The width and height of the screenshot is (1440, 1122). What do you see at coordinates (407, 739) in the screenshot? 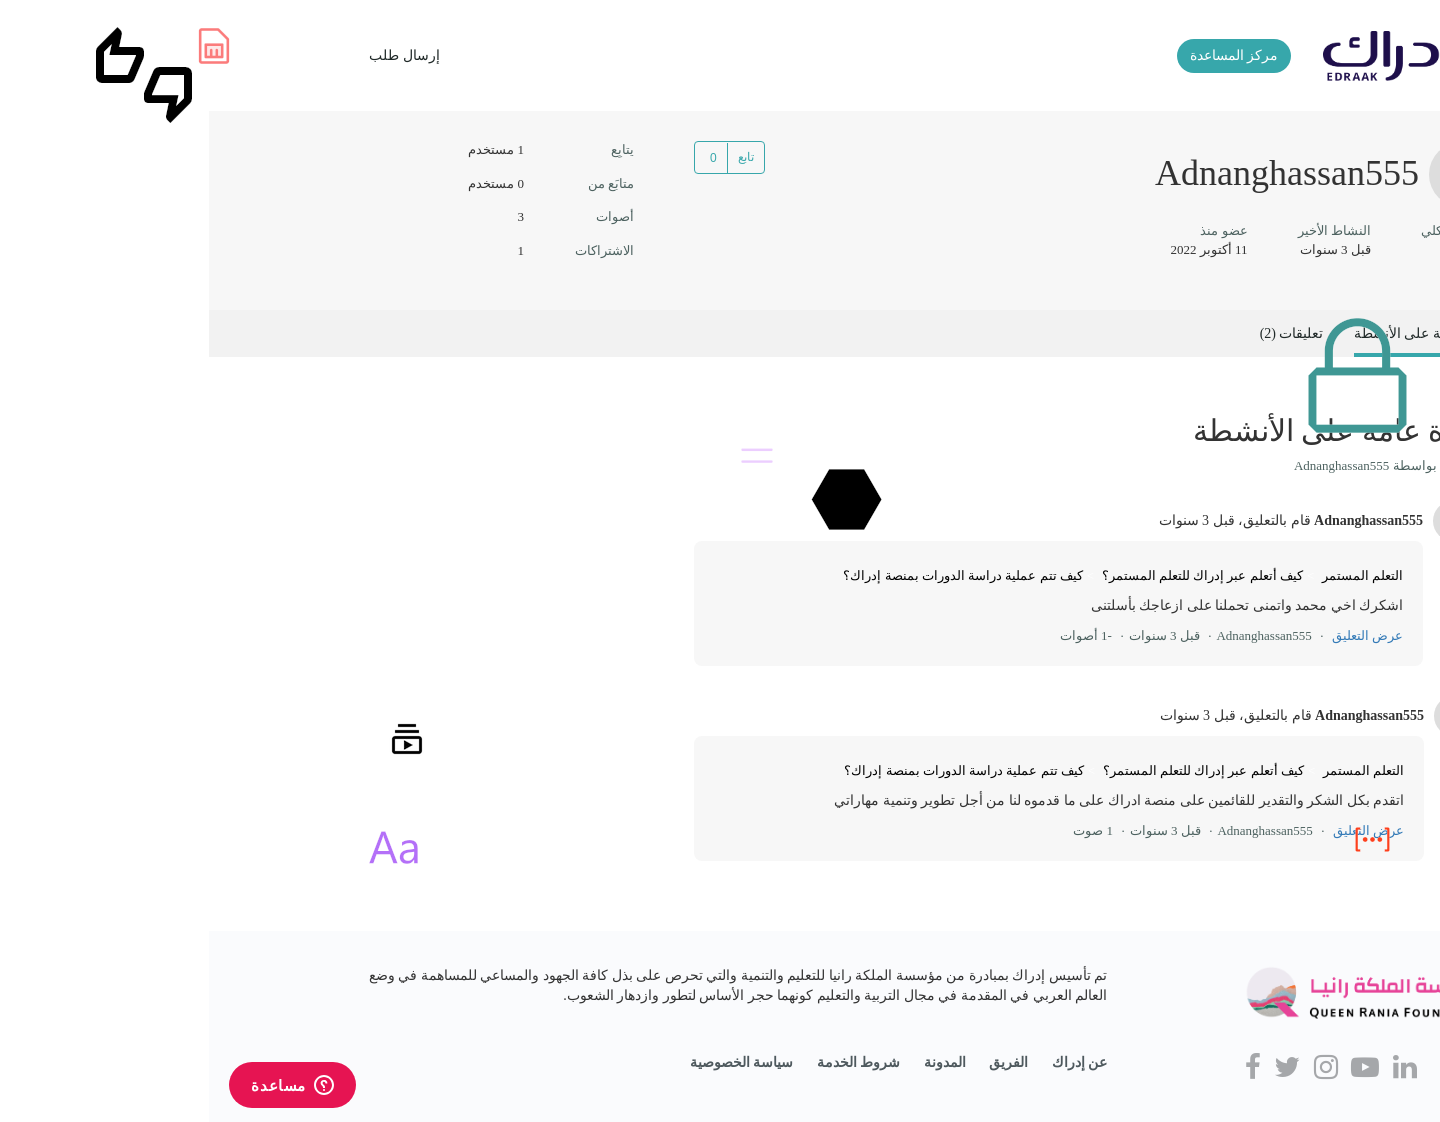
I see `view your subscriptions` at bounding box center [407, 739].